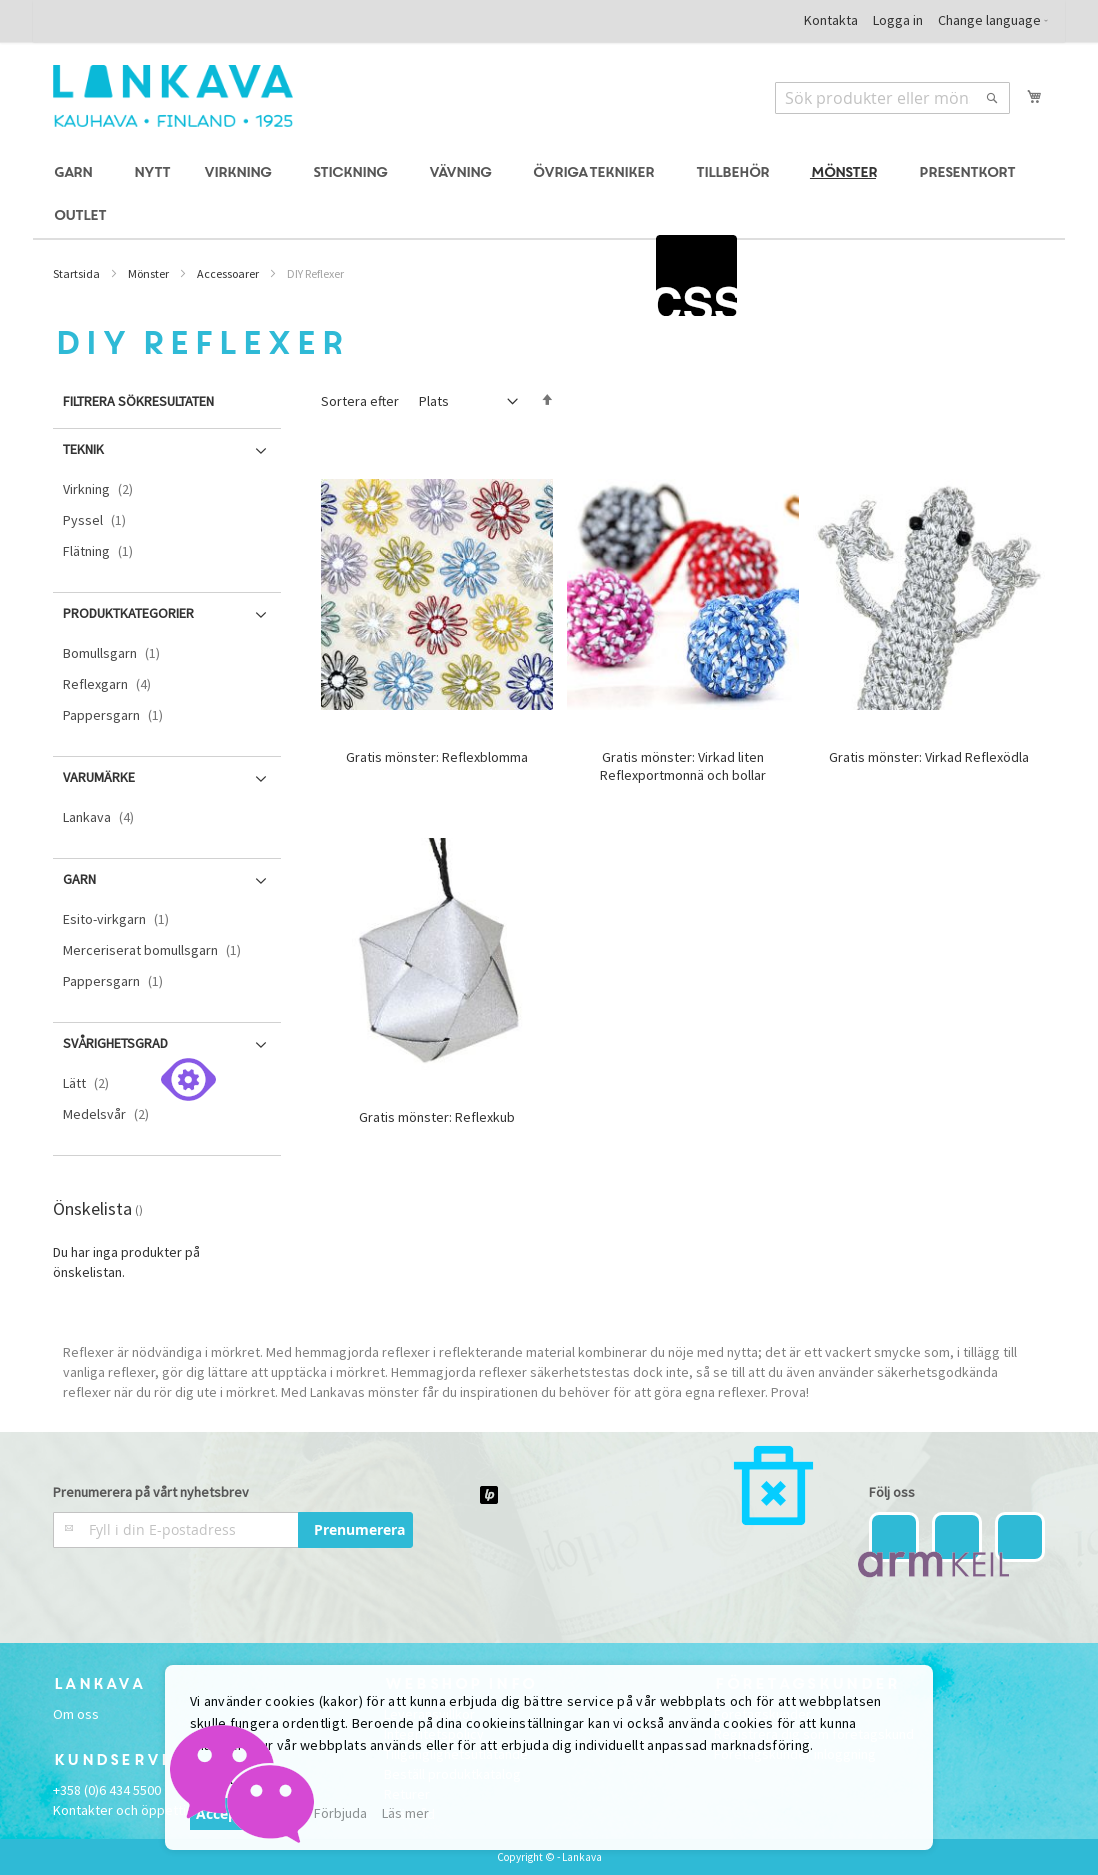  I want to click on phabricator code review and project management platform logo, so click(188, 1079).